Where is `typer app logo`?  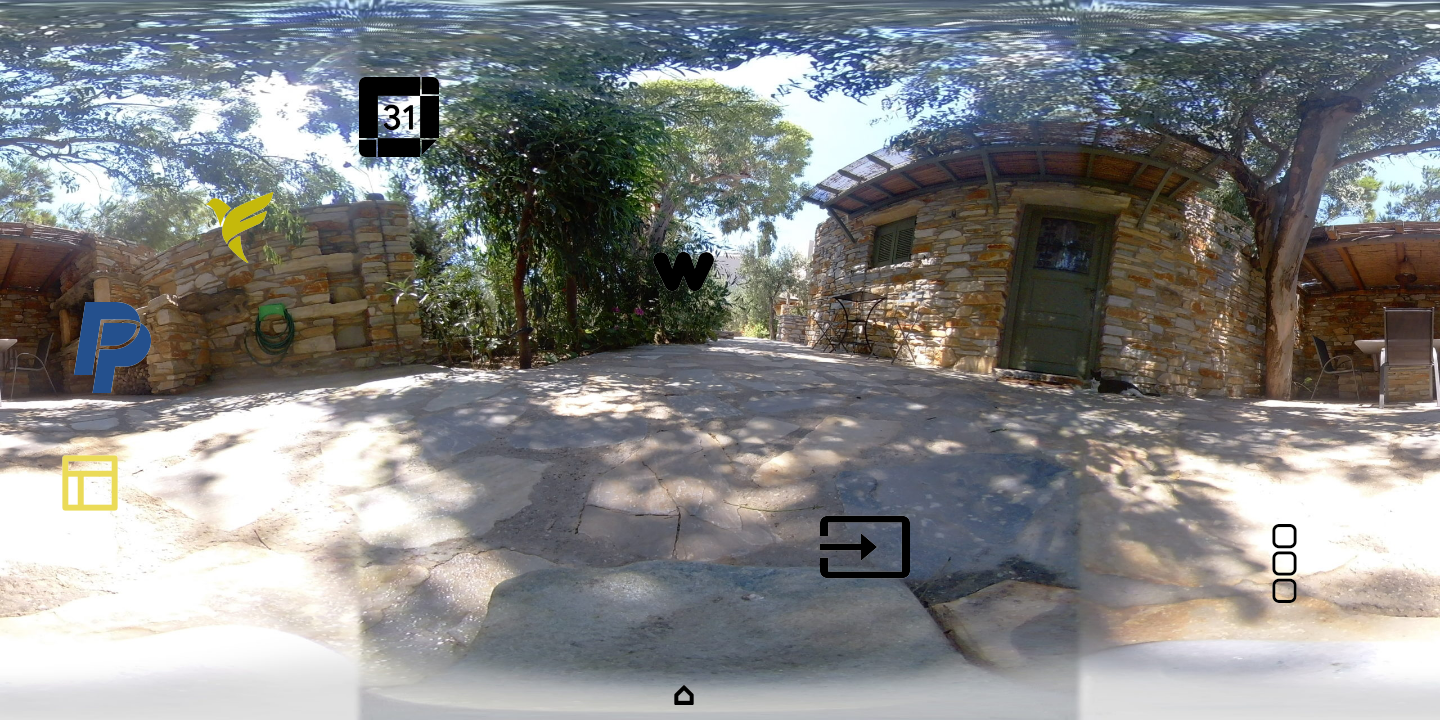 typer app logo is located at coordinates (865, 547).